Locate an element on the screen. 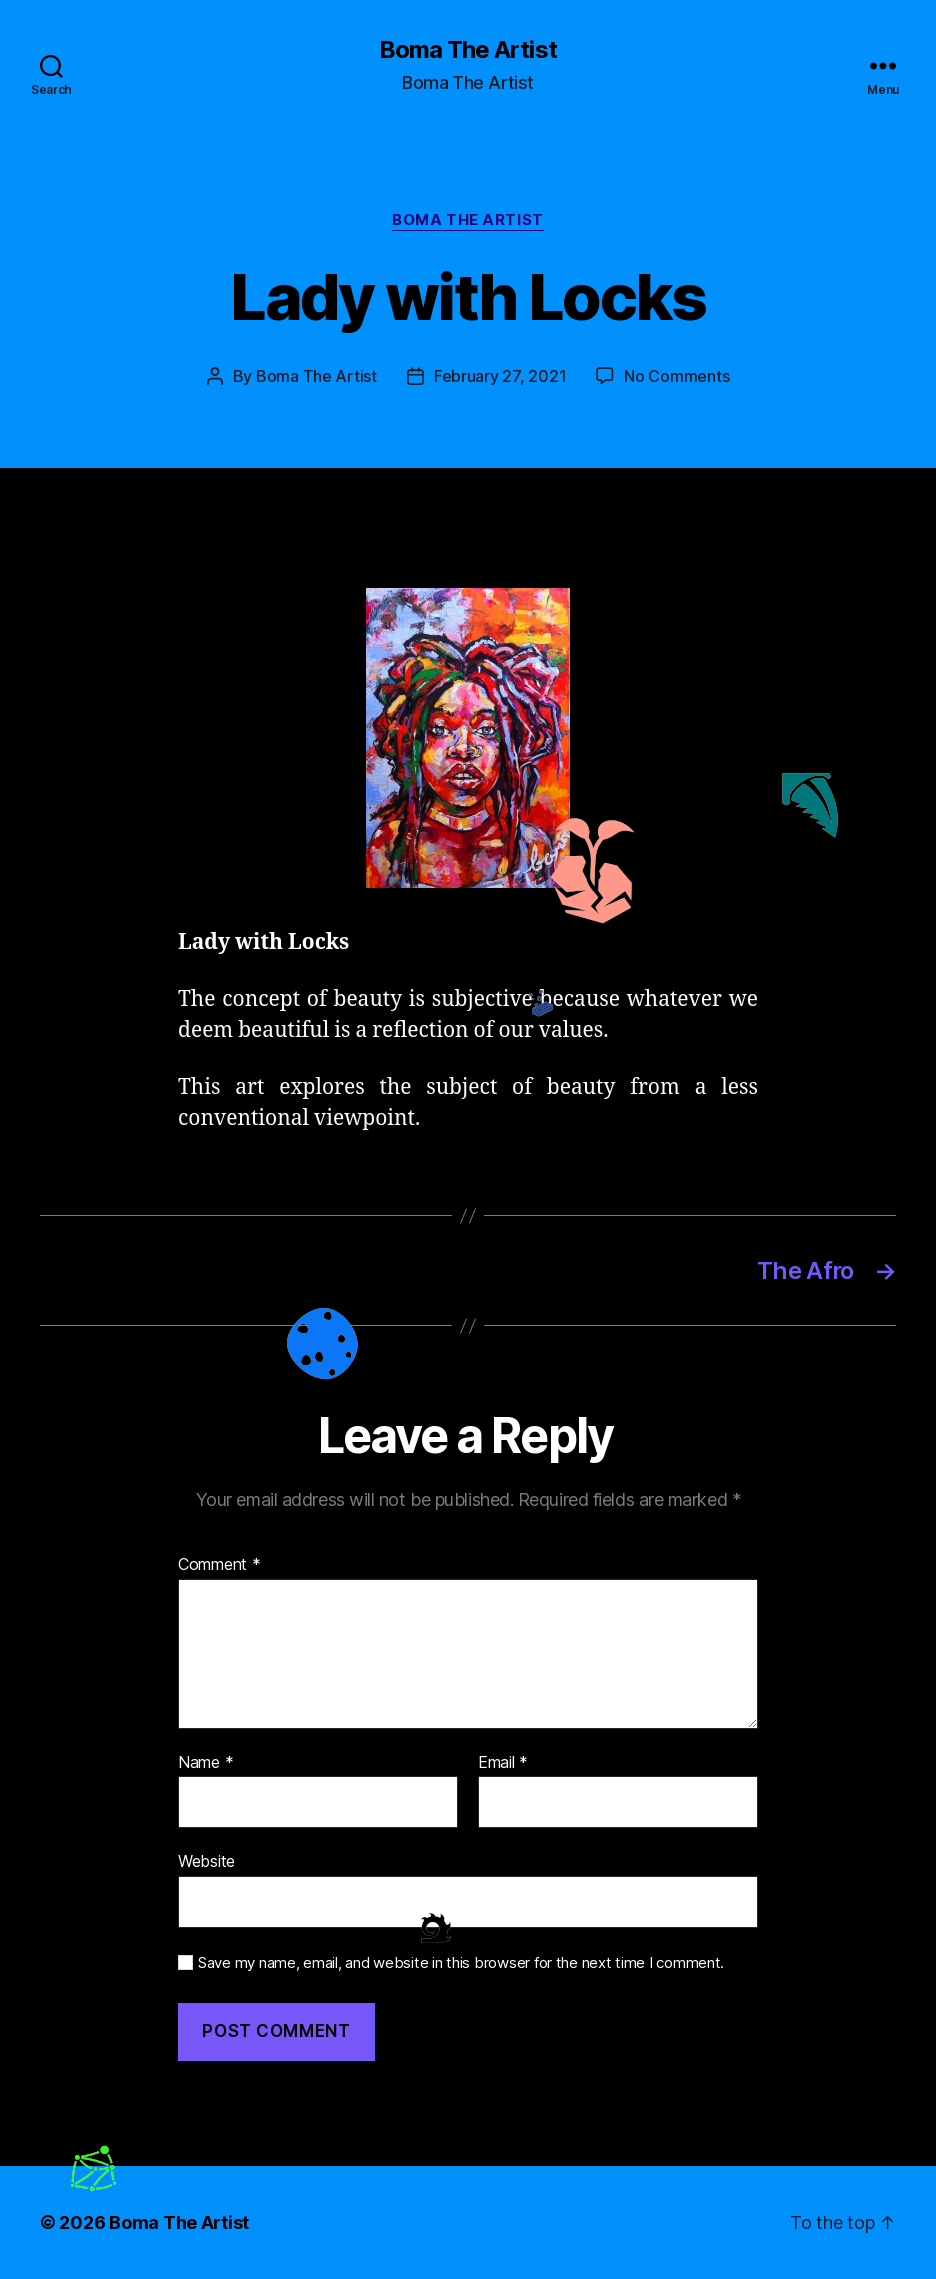 The width and height of the screenshot is (936, 2279). accept or manage cookie preferences is located at coordinates (322, 1343).